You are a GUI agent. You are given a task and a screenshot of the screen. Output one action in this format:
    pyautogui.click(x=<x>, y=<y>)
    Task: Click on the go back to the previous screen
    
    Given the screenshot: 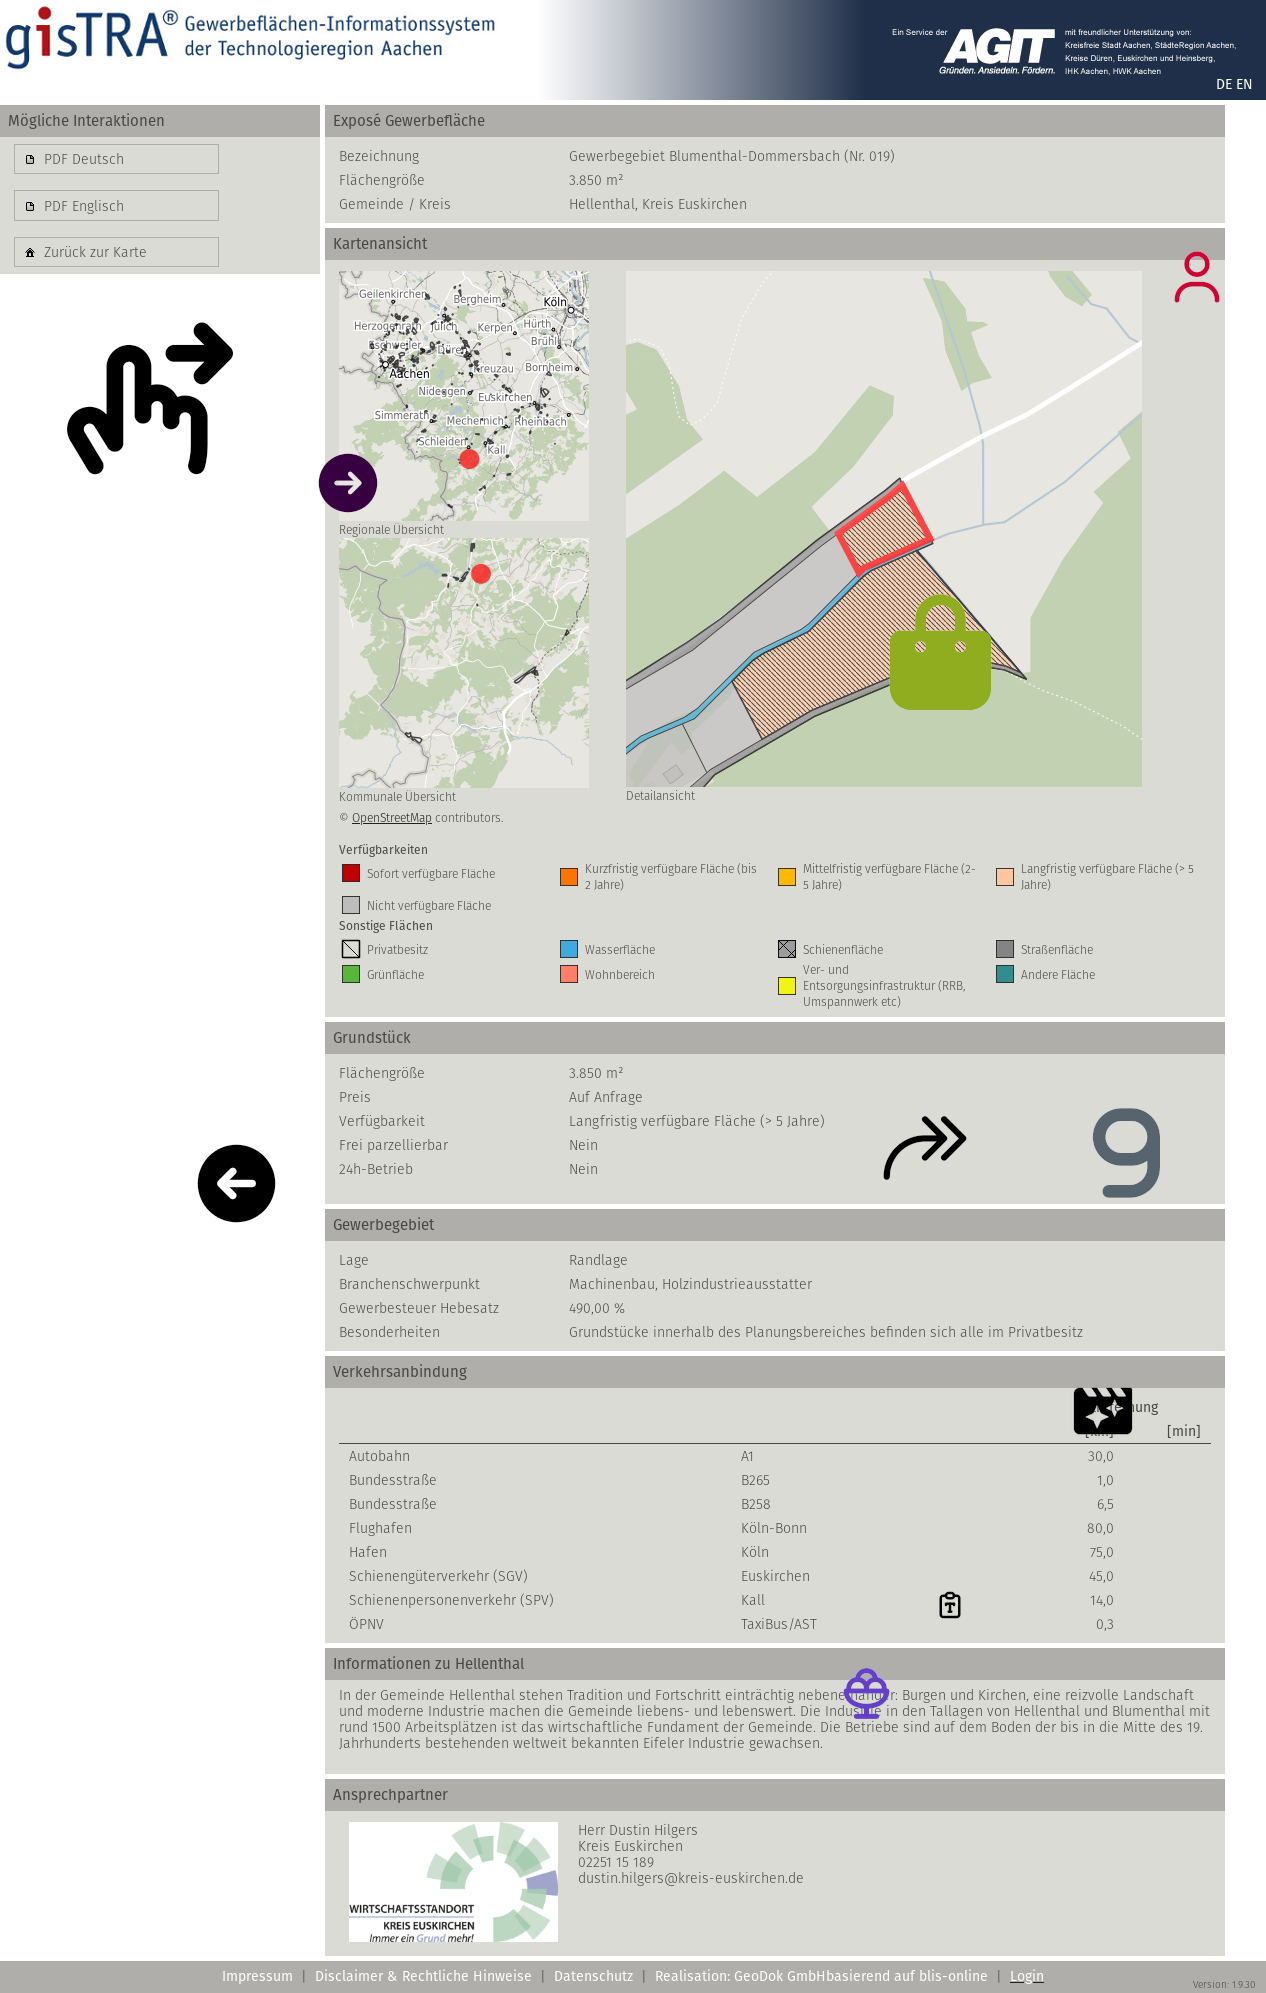 What is the action you would take?
    pyautogui.click(x=236, y=1183)
    